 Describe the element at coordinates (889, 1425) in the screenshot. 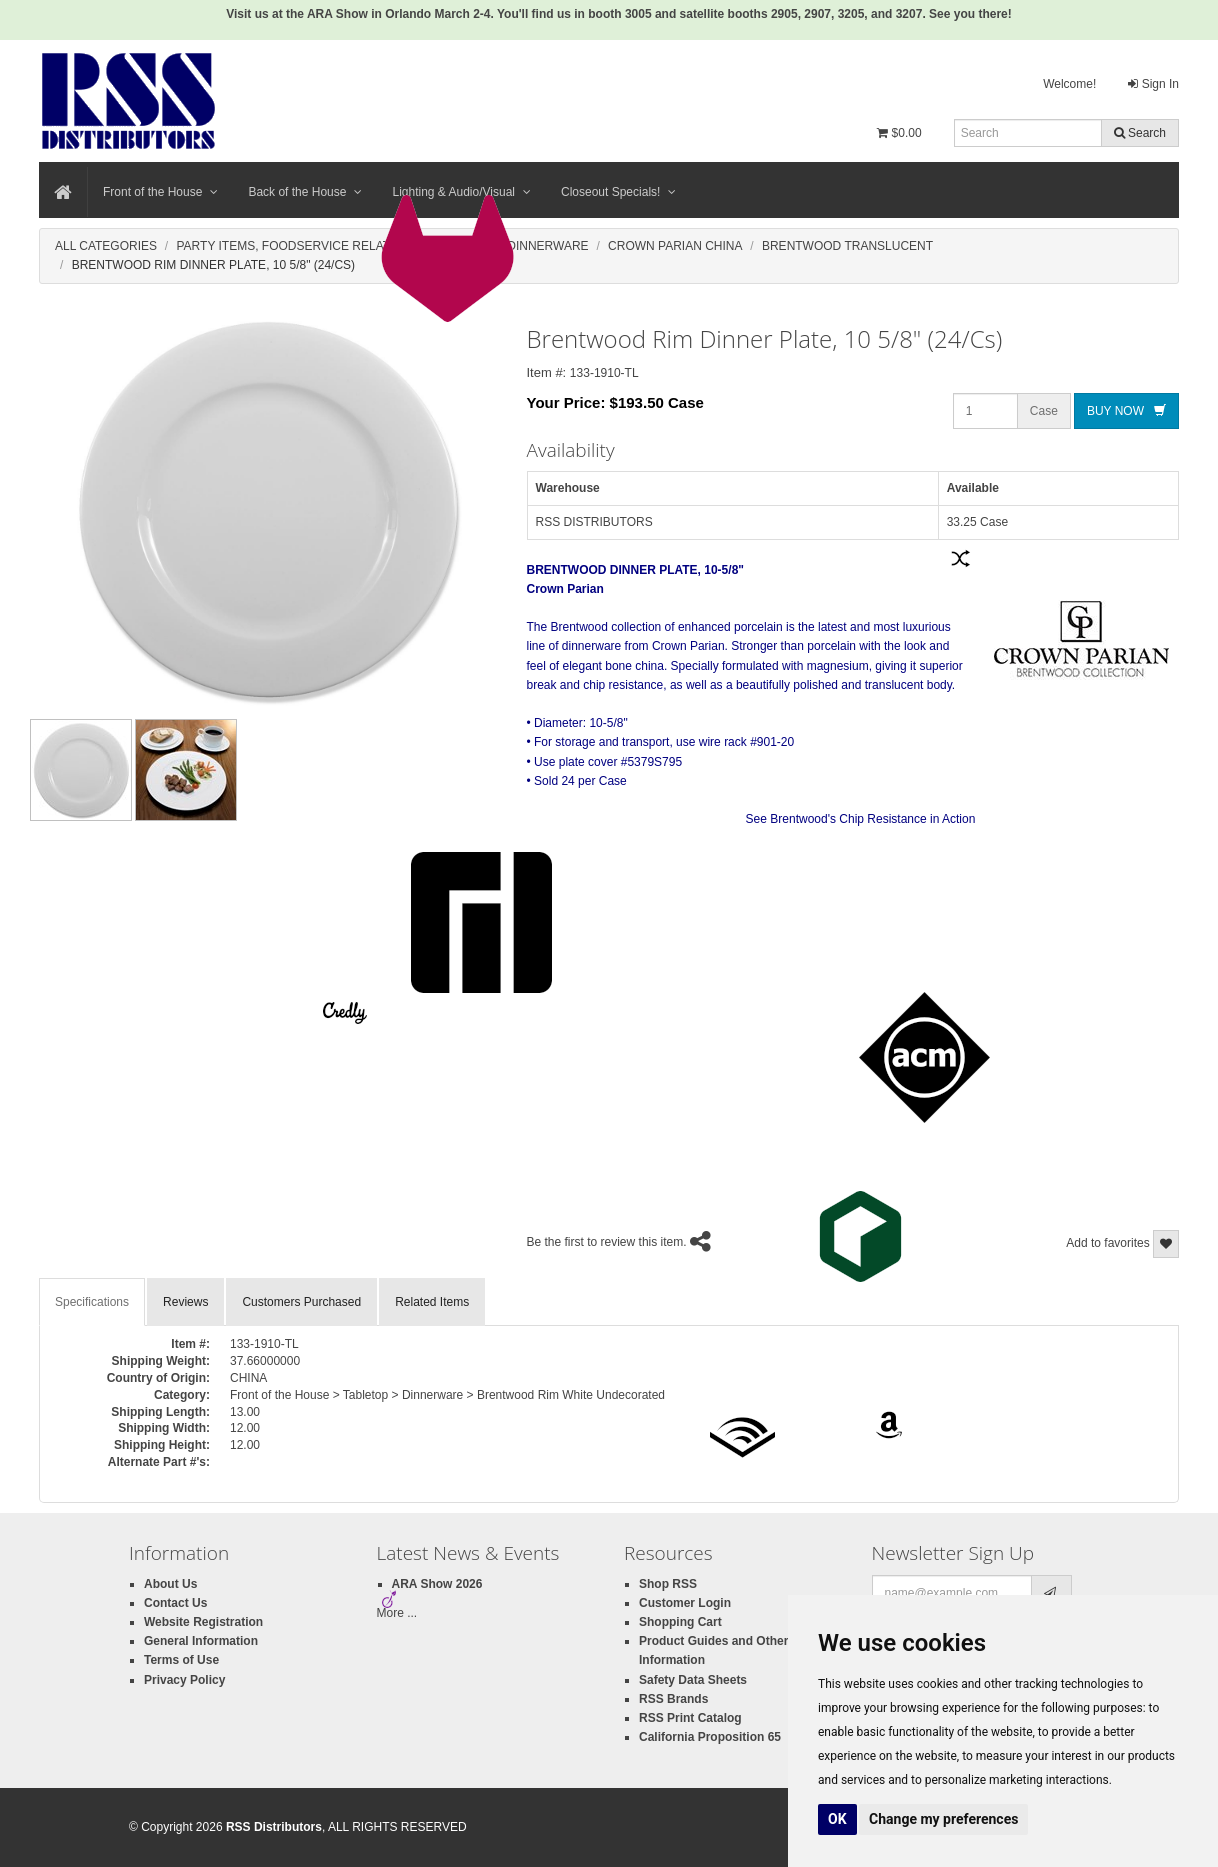

I see `open the Amazon app or website` at that location.